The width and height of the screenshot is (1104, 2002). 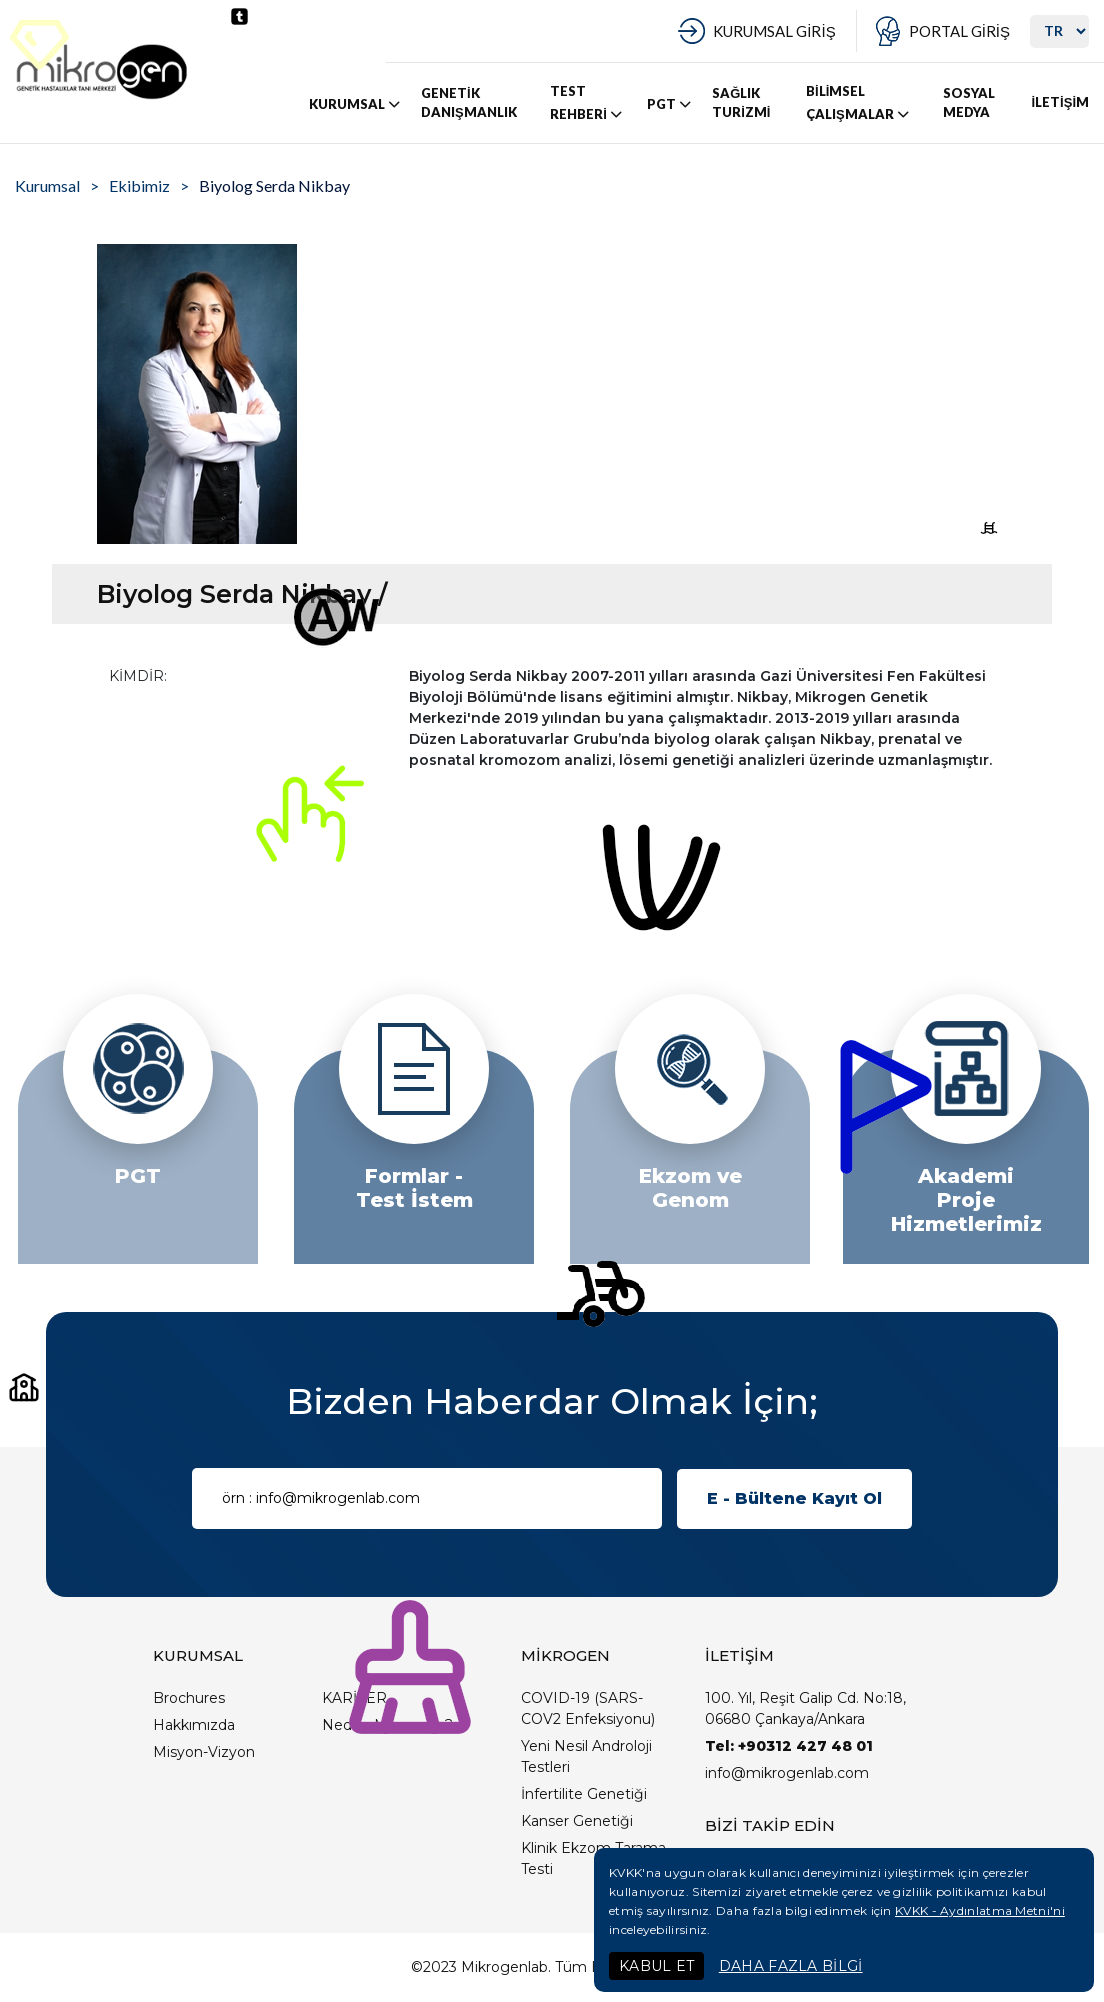 What do you see at coordinates (24, 1388) in the screenshot?
I see `access education or school-related features` at bounding box center [24, 1388].